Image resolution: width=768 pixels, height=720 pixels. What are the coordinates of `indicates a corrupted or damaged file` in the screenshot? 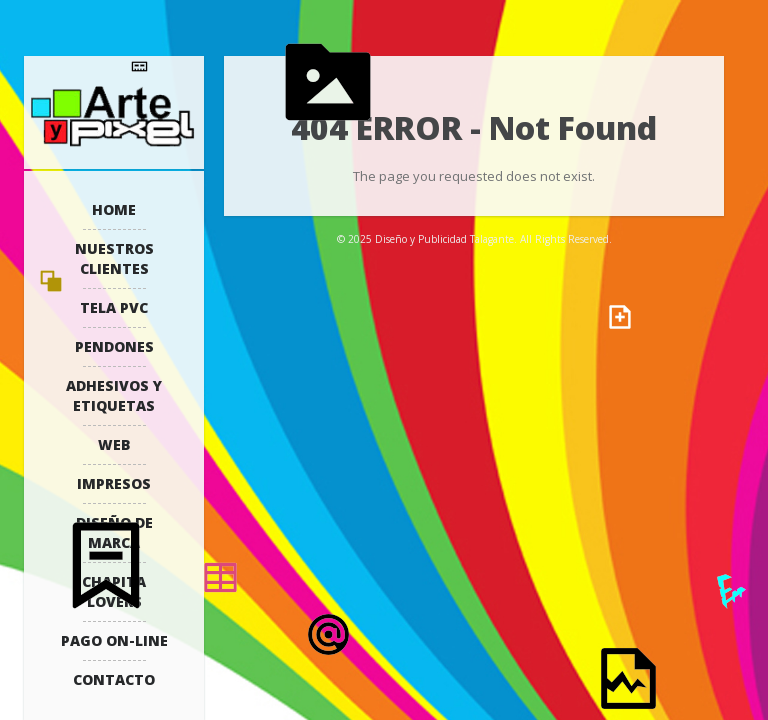 It's located at (628, 678).